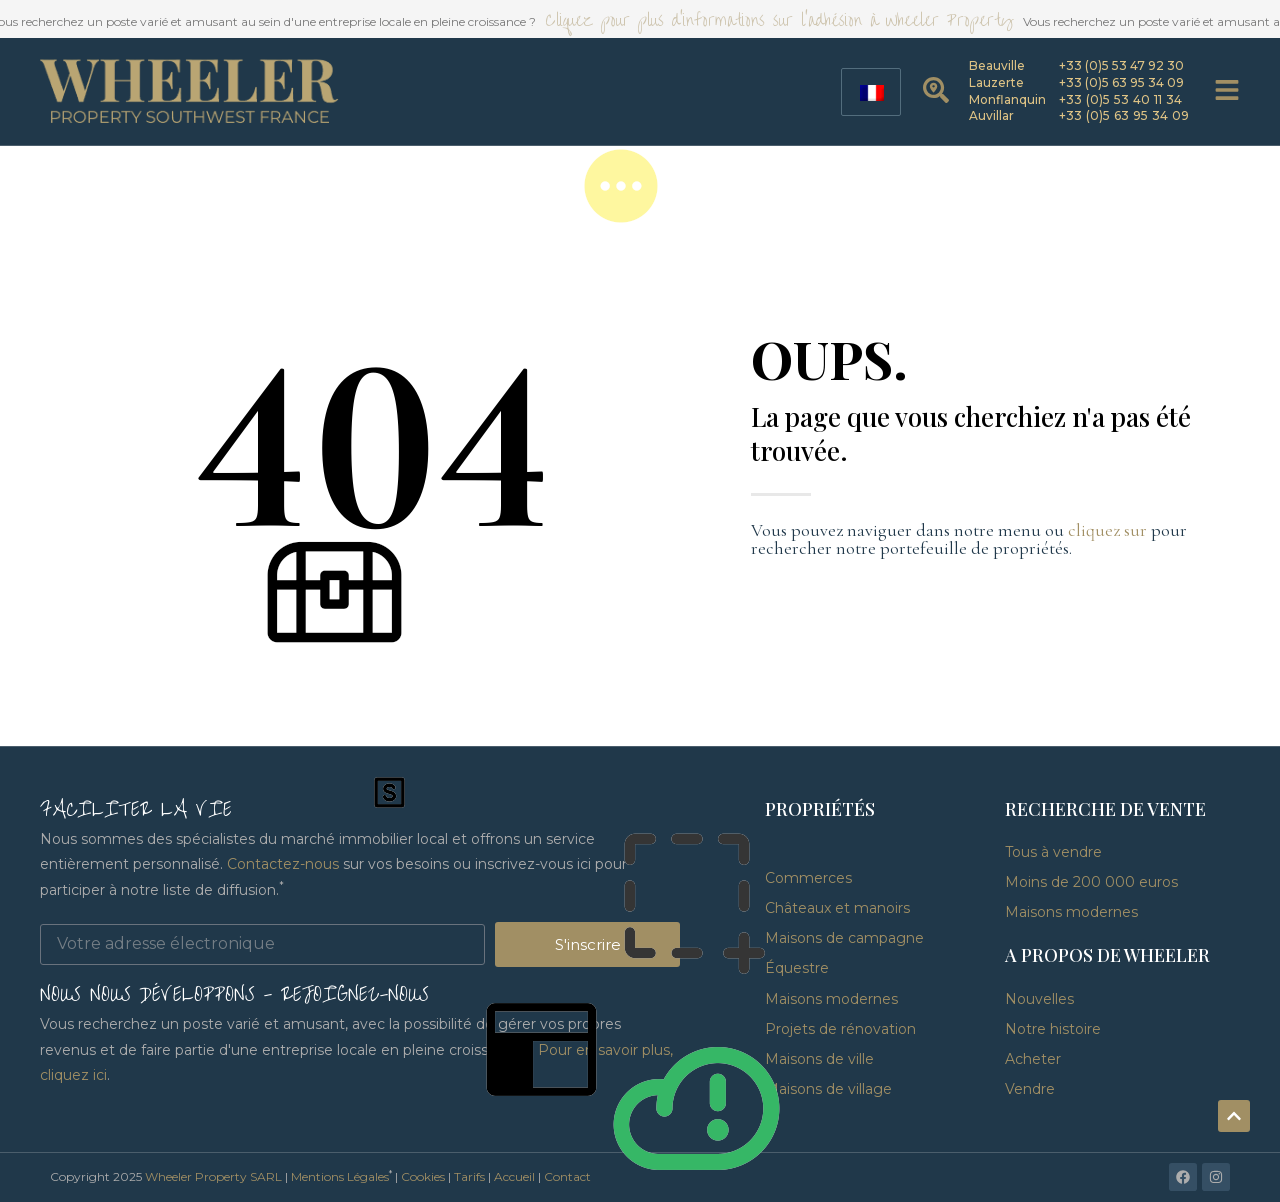 This screenshot has height=1202, width=1280. Describe the element at coordinates (696, 1108) in the screenshot. I see `cloud storage warning or error` at that location.